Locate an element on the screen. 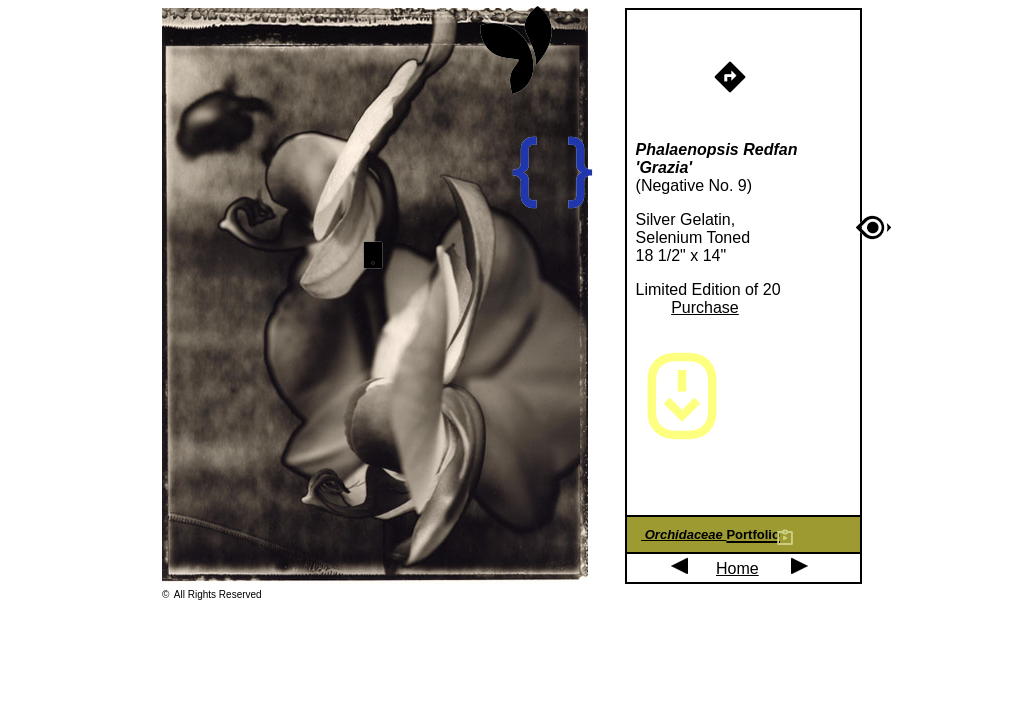  get directions to this location is located at coordinates (730, 77).